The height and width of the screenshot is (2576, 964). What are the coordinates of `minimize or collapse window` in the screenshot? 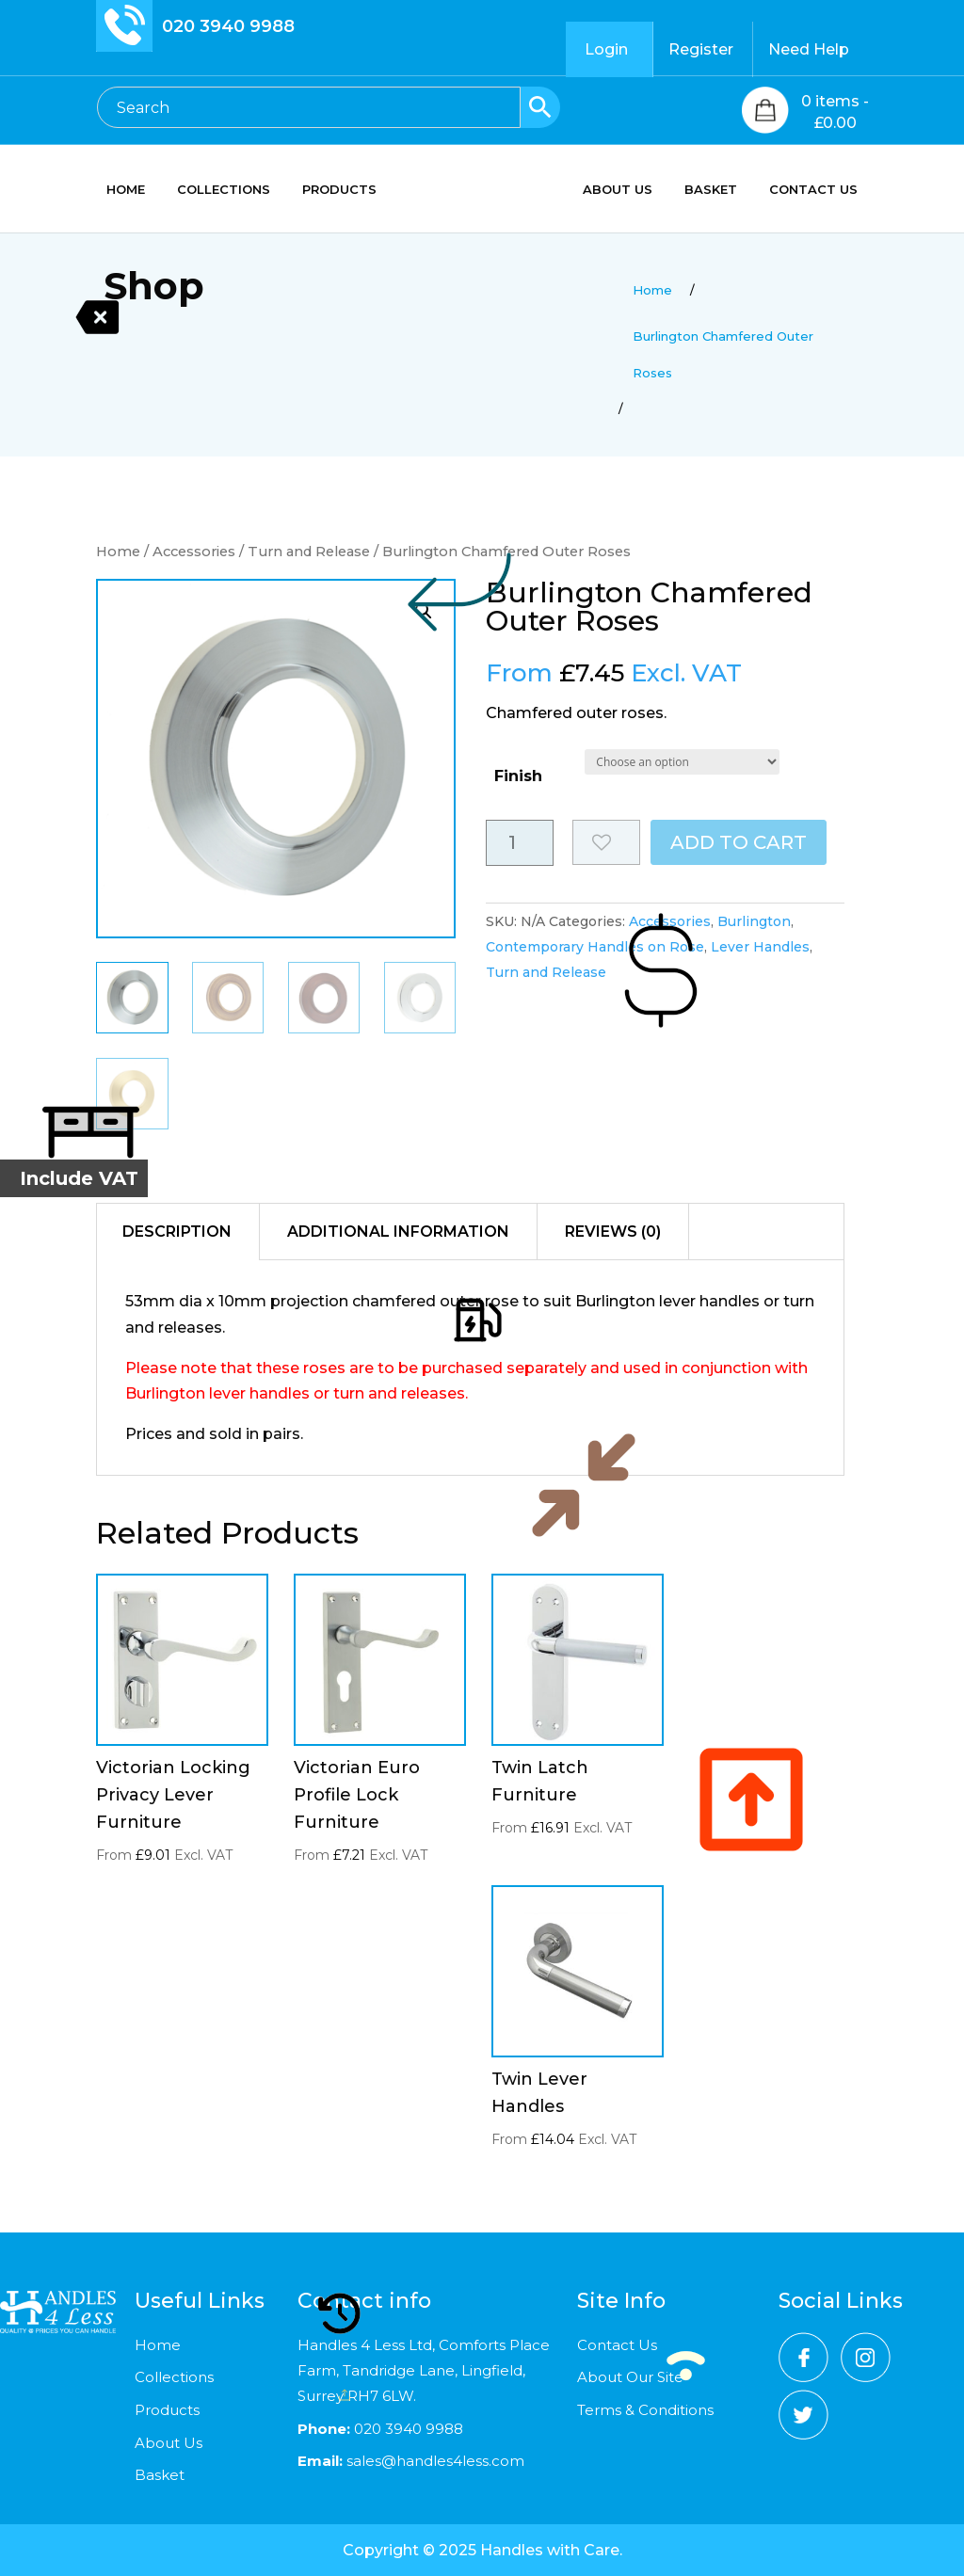 It's located at (584, 1485).